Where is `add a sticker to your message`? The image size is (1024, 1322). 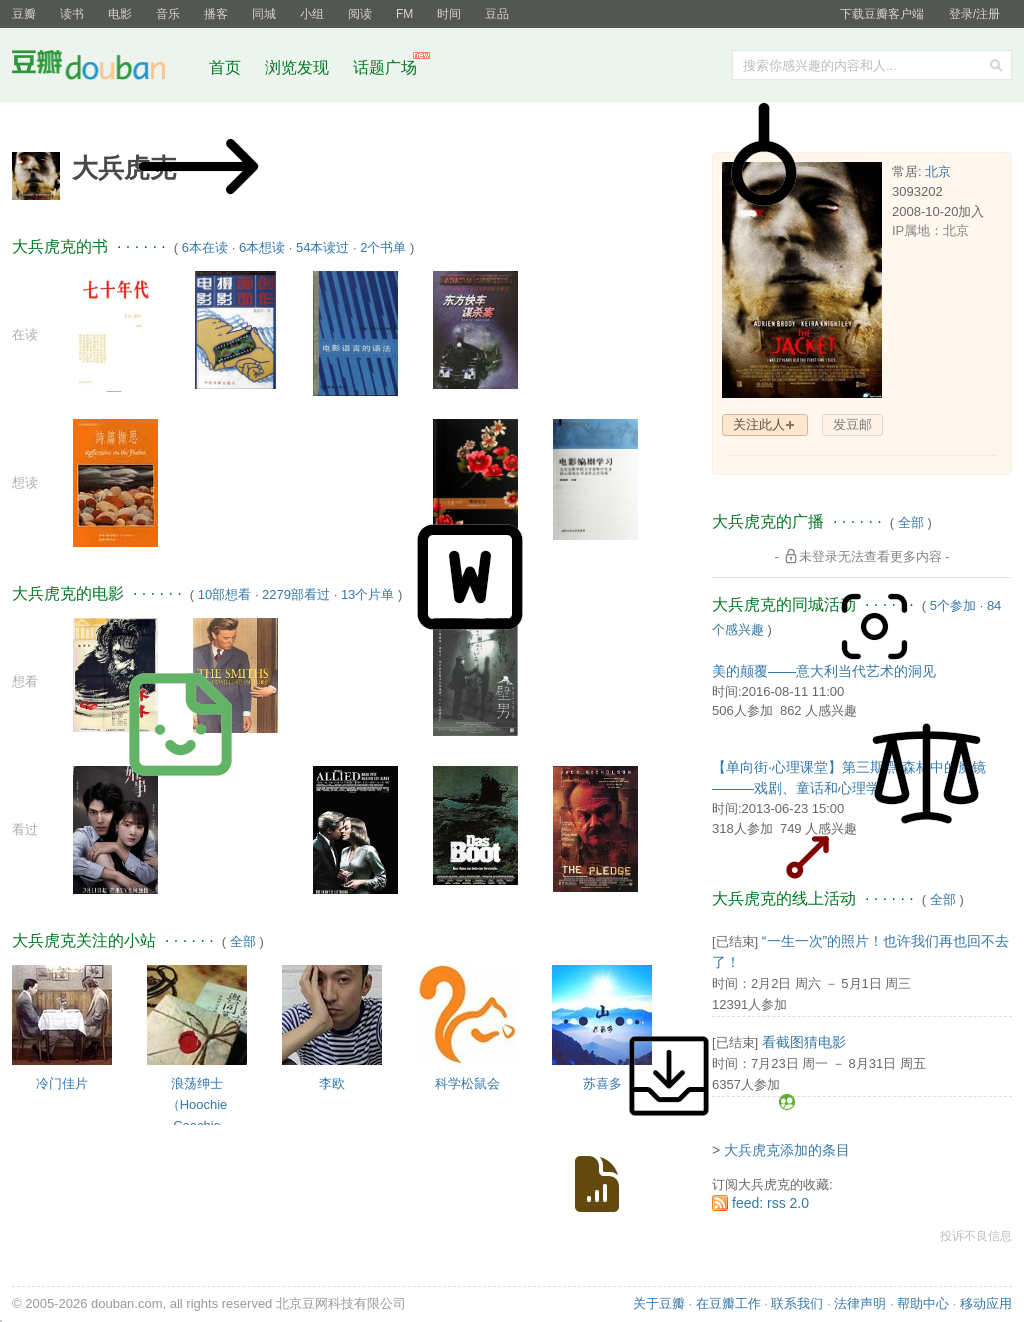 add a sticker to your message is located at coordinates (180, 724).